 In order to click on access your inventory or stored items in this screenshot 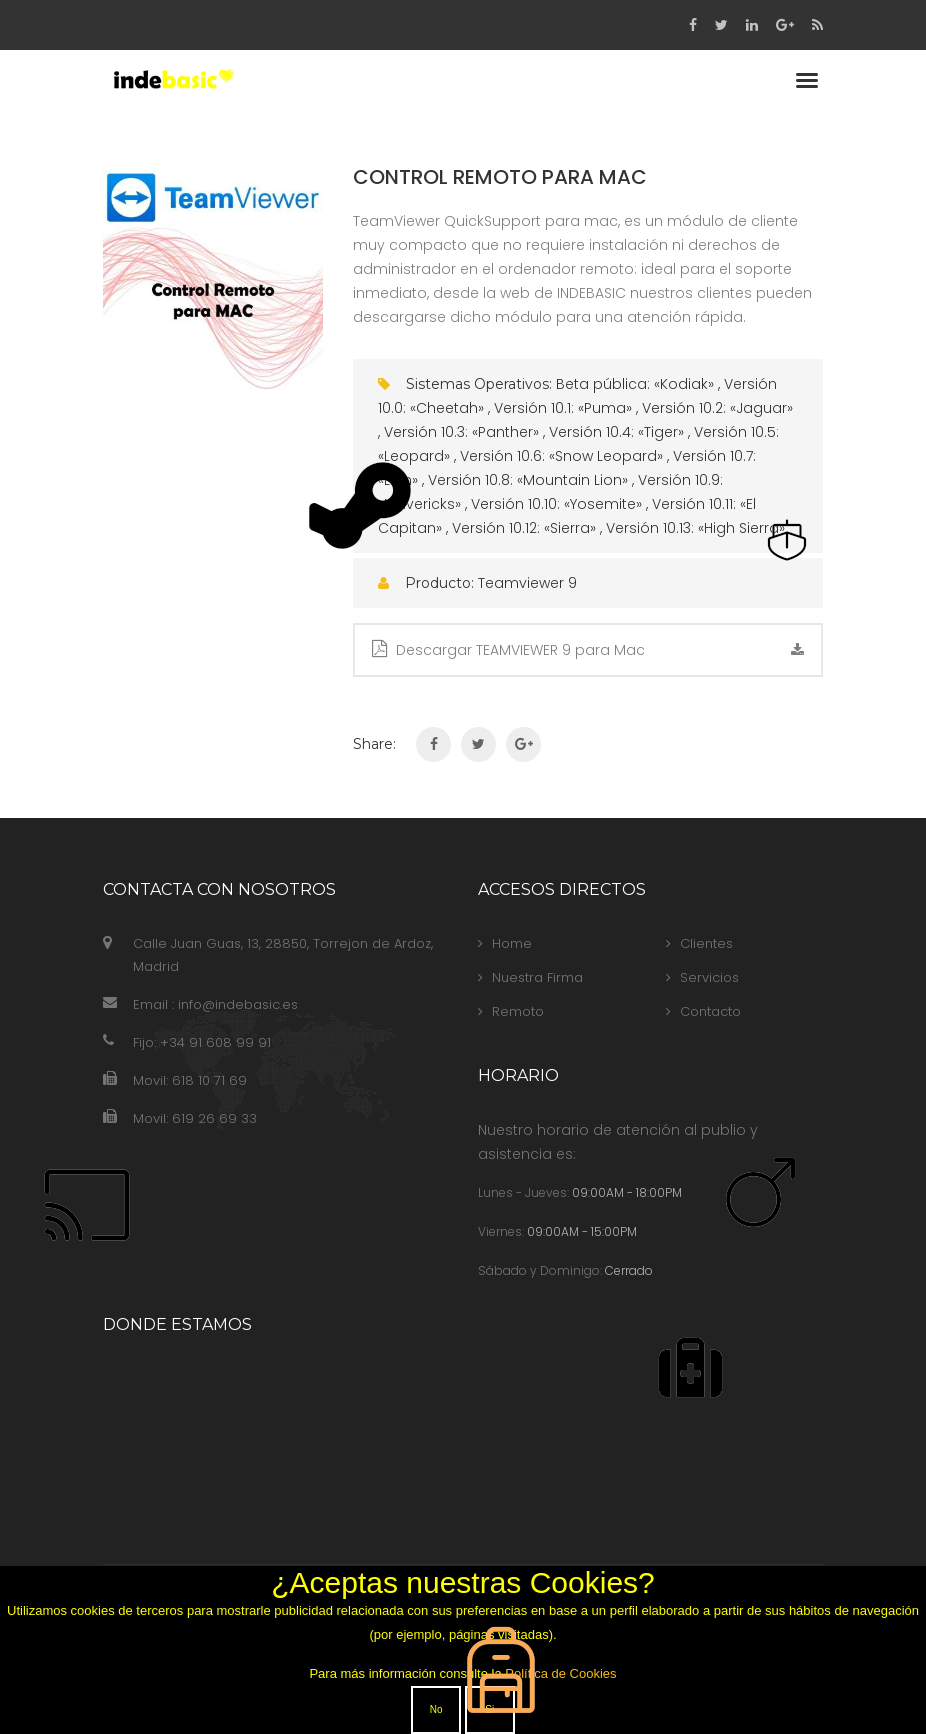, I will do `click(501, 1673)`.